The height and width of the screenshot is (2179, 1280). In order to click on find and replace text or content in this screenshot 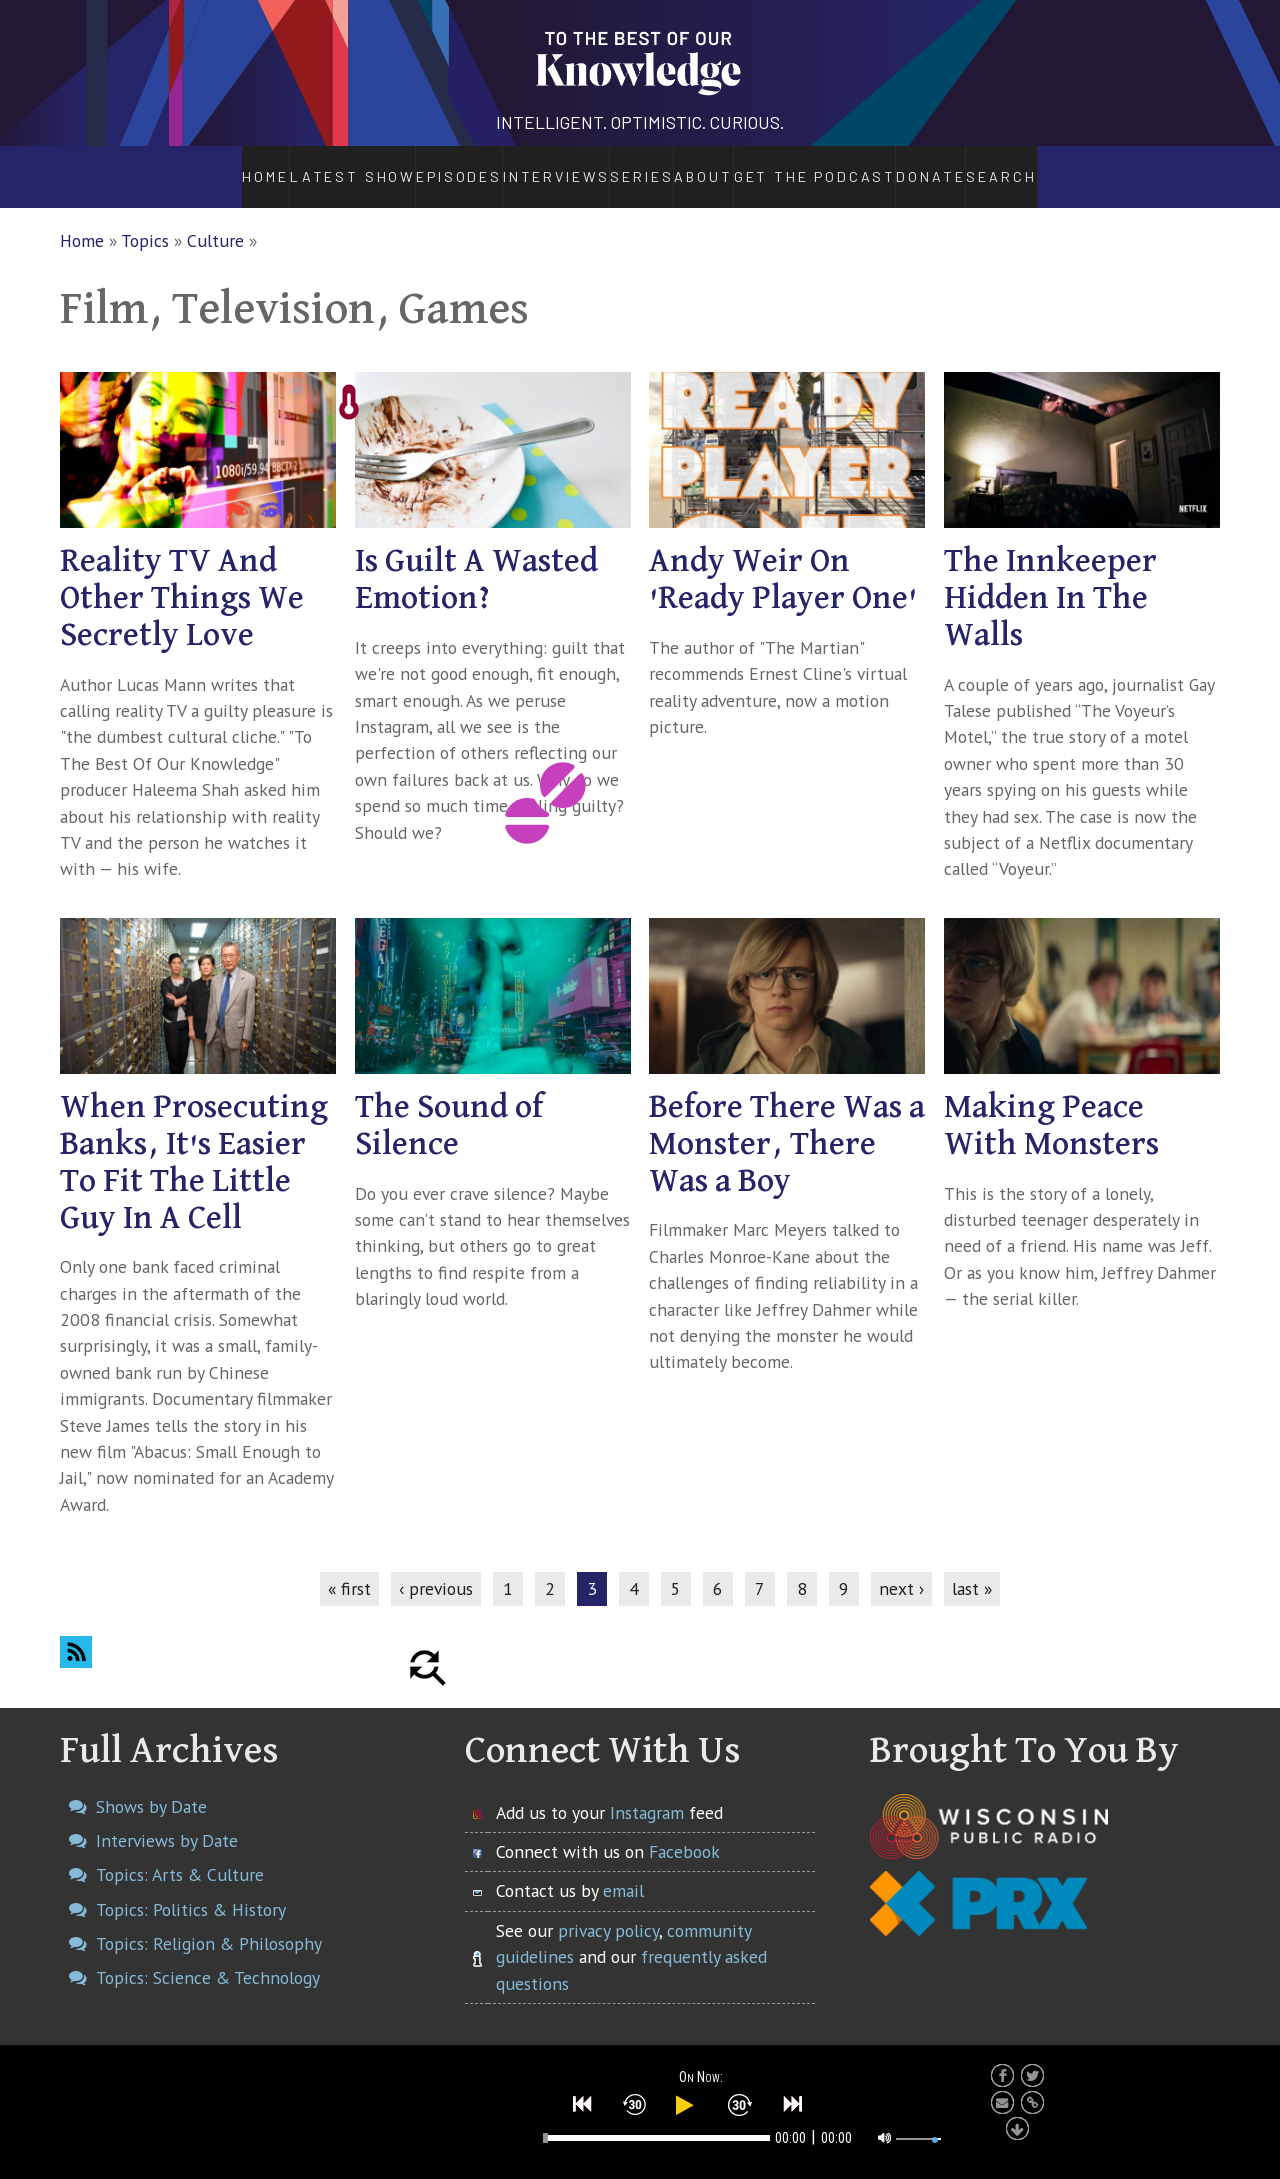, I will do `click(426, 1666)`.